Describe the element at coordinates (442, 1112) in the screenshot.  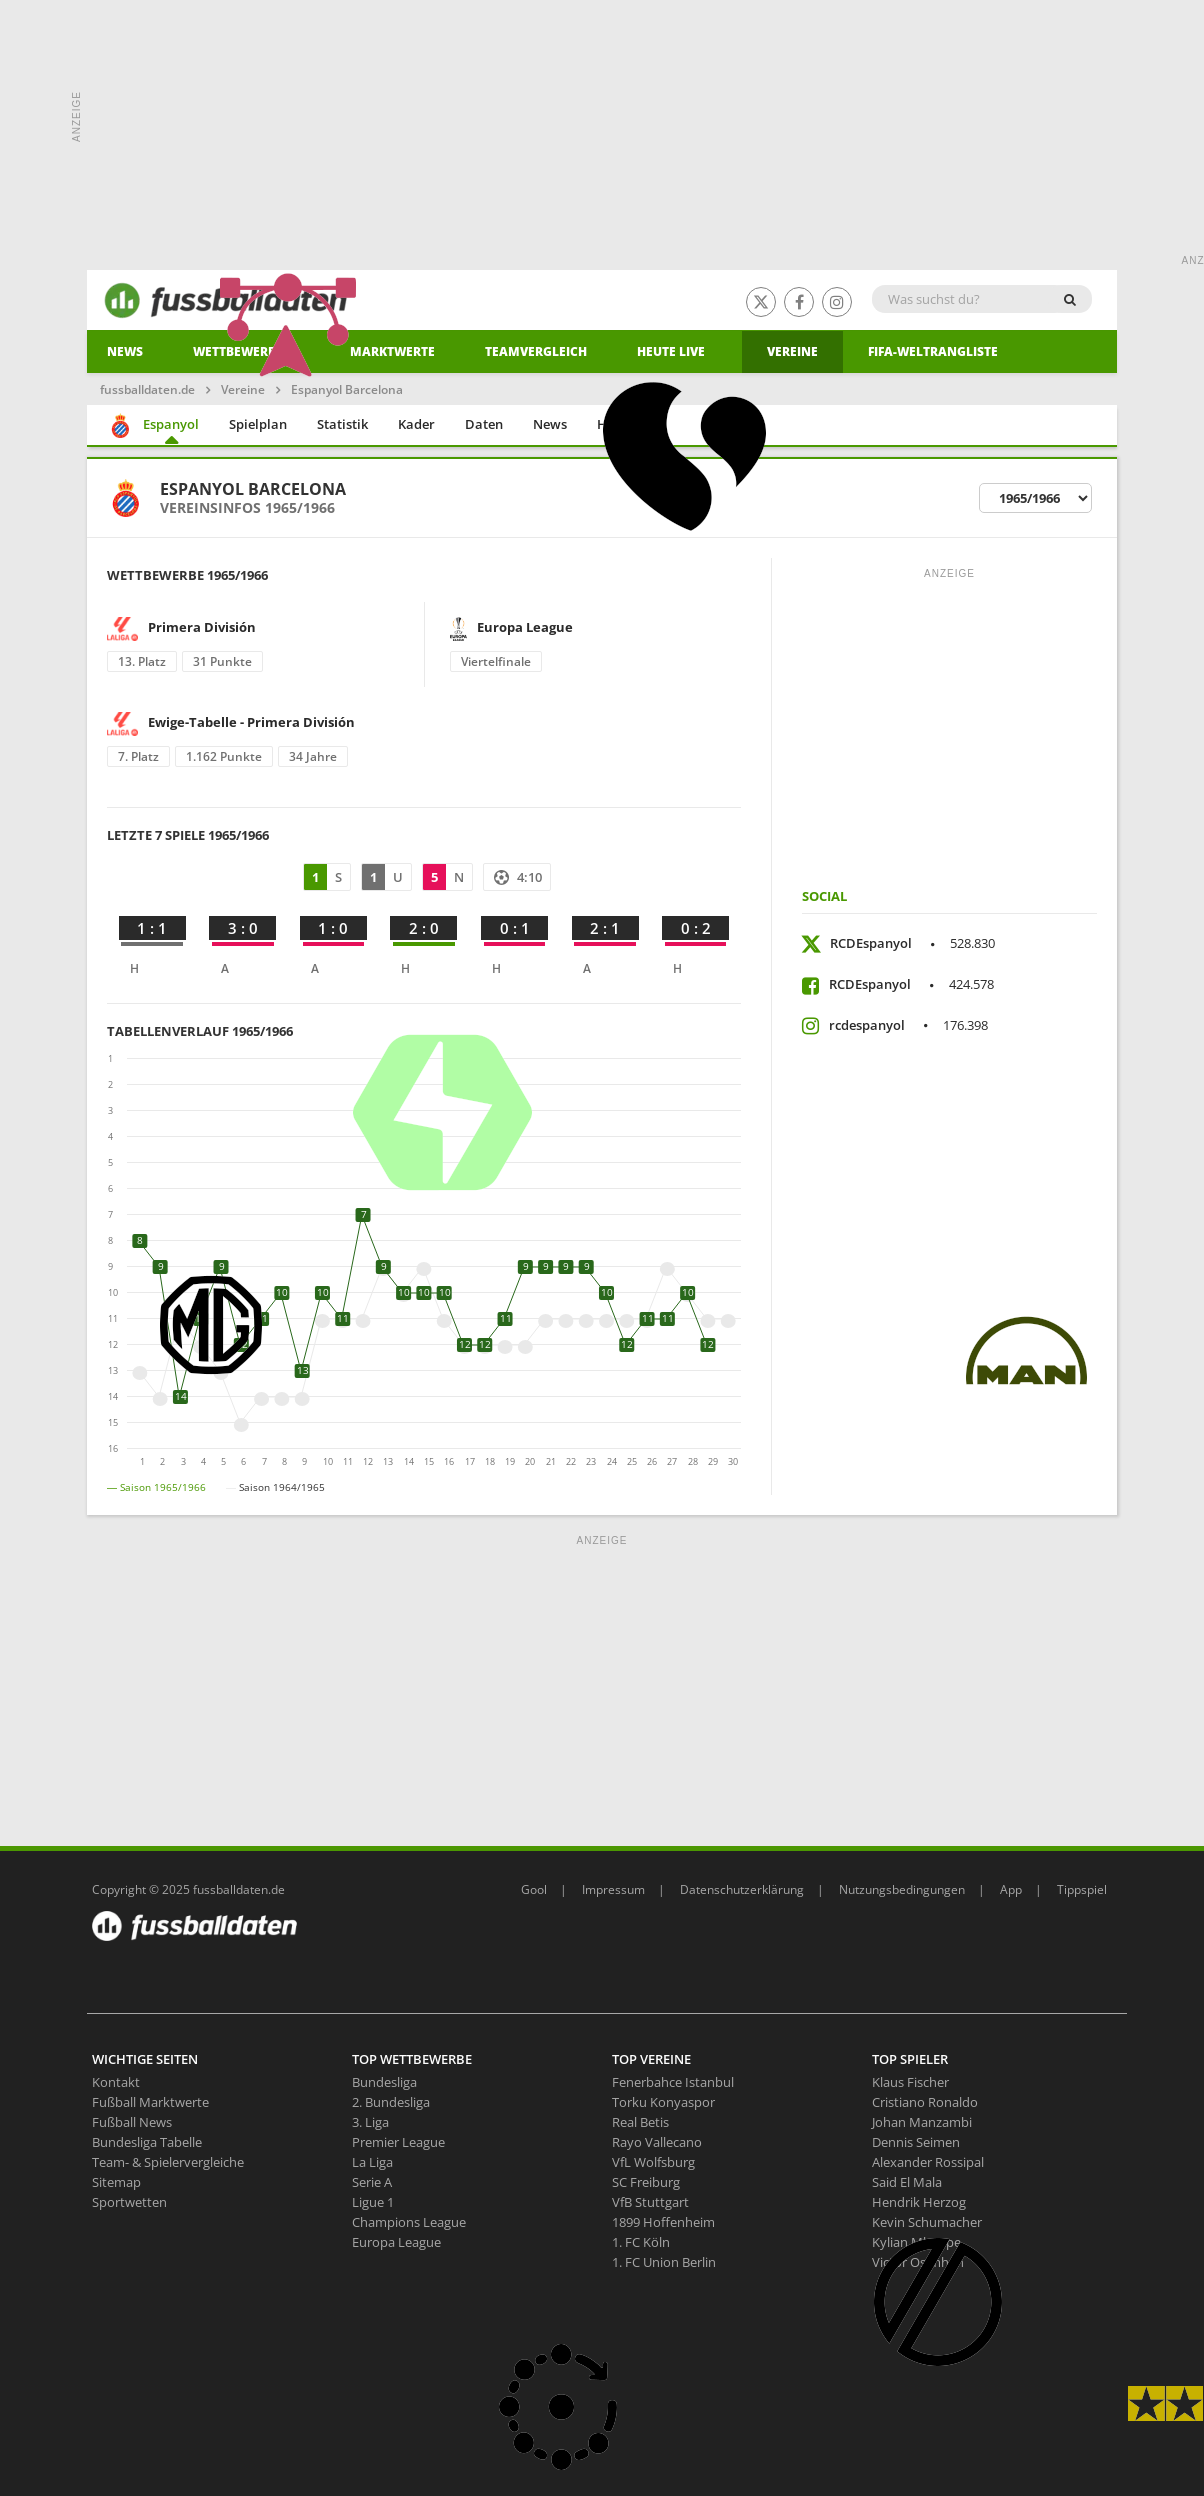
I see `chakra ui logo` at that location.